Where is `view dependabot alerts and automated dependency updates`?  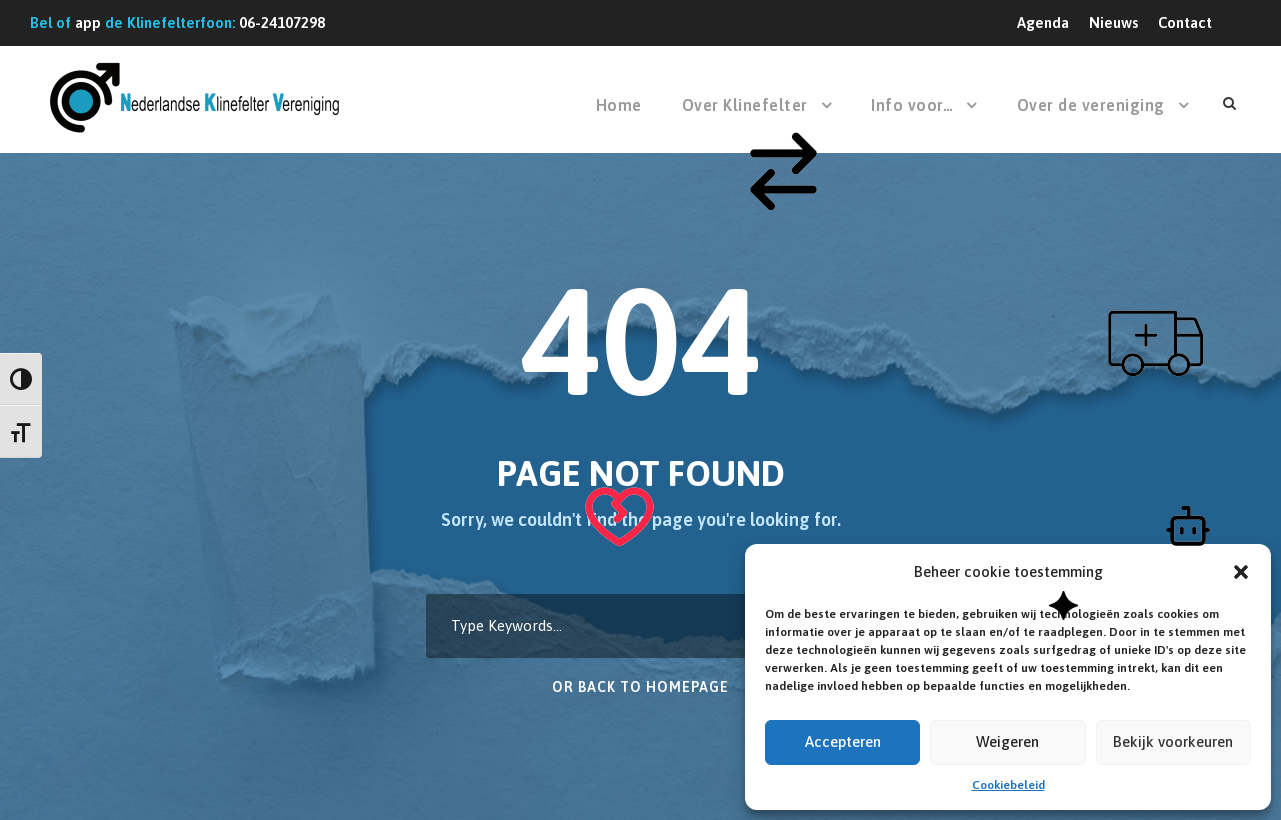
view dependabot alerts and automated dependency updates is located at coordinates (1188, 528).